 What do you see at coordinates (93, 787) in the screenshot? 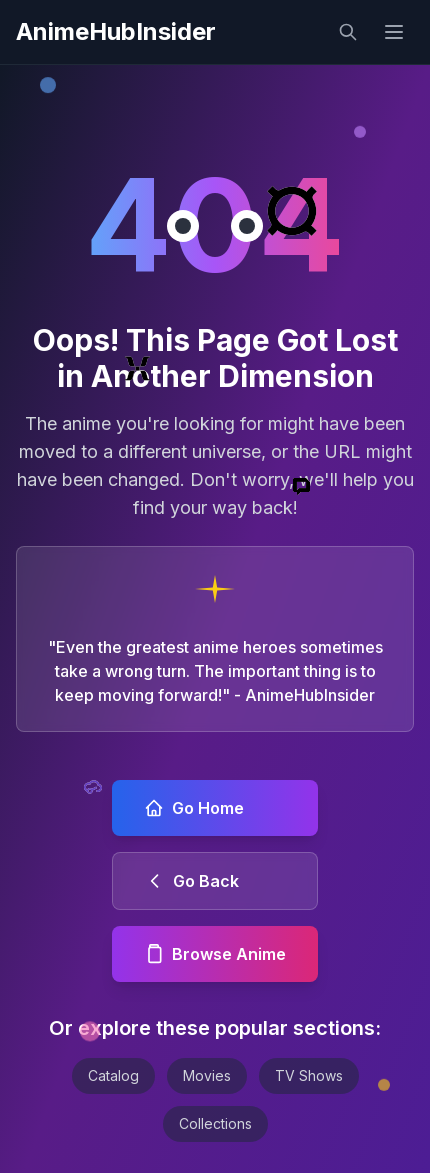
I see `open EasyEDA circuit design application` at bounding box center [93, 787].